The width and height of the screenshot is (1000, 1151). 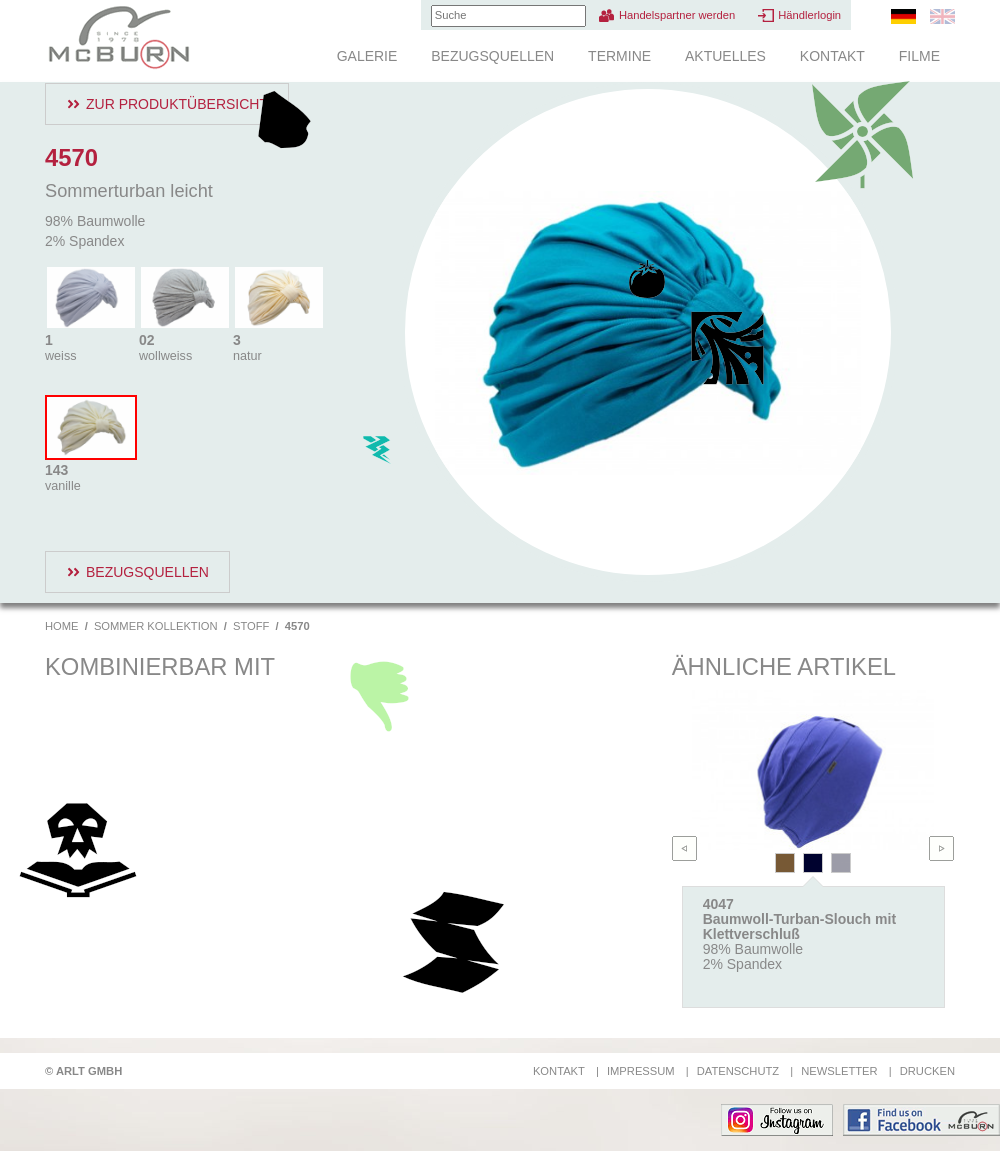 I want to click on activate breath attack or special ability, so click(x=727, y=348).